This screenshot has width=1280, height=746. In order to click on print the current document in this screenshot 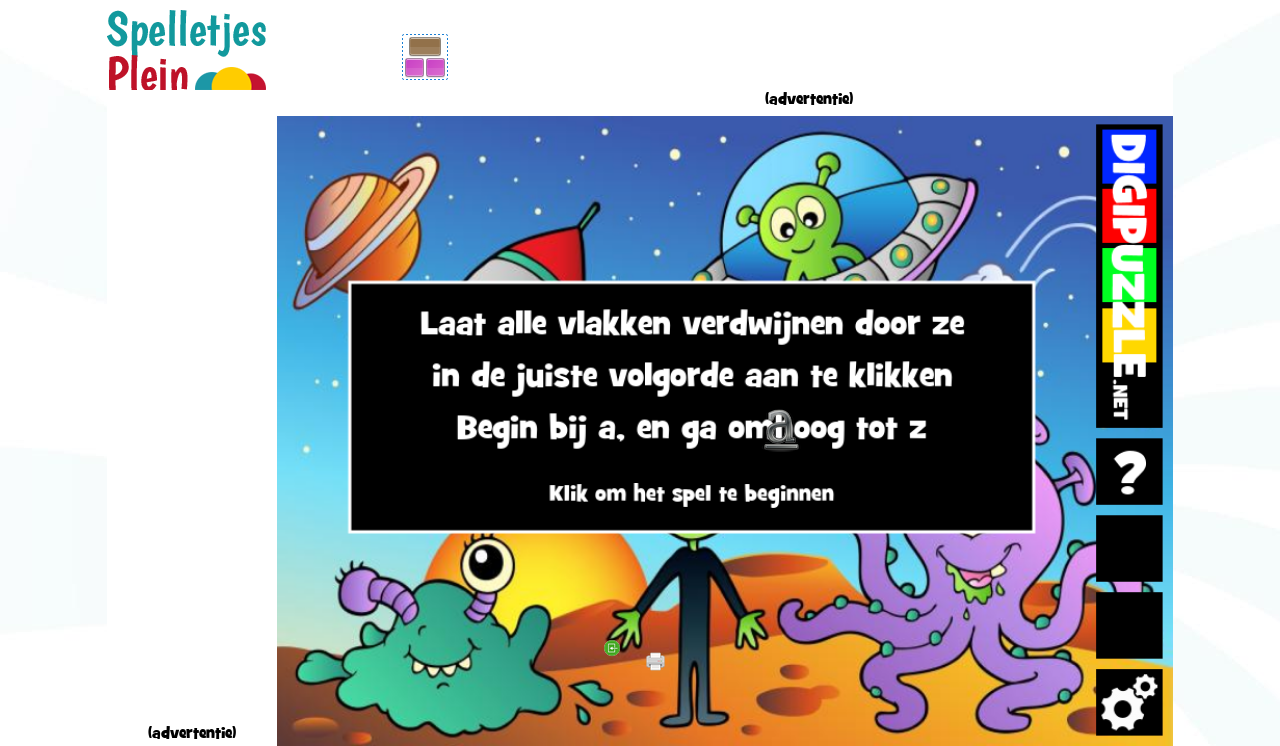, I will do `click(655, 661)`.